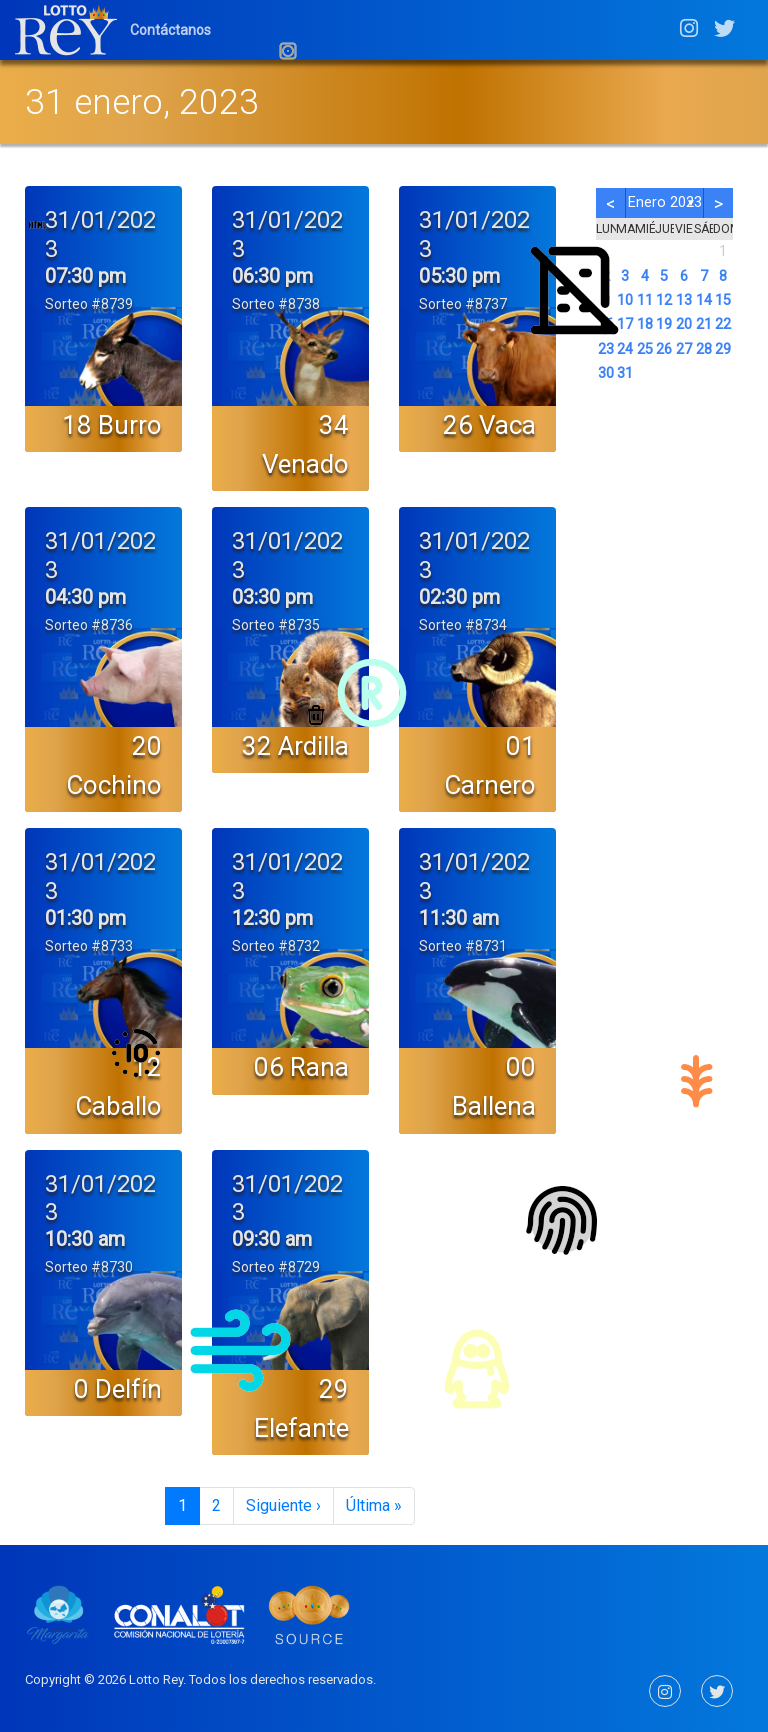 This screenshot has width=768, height=1732. I want to click on indicates HTML file type or format, so click(38, 225).